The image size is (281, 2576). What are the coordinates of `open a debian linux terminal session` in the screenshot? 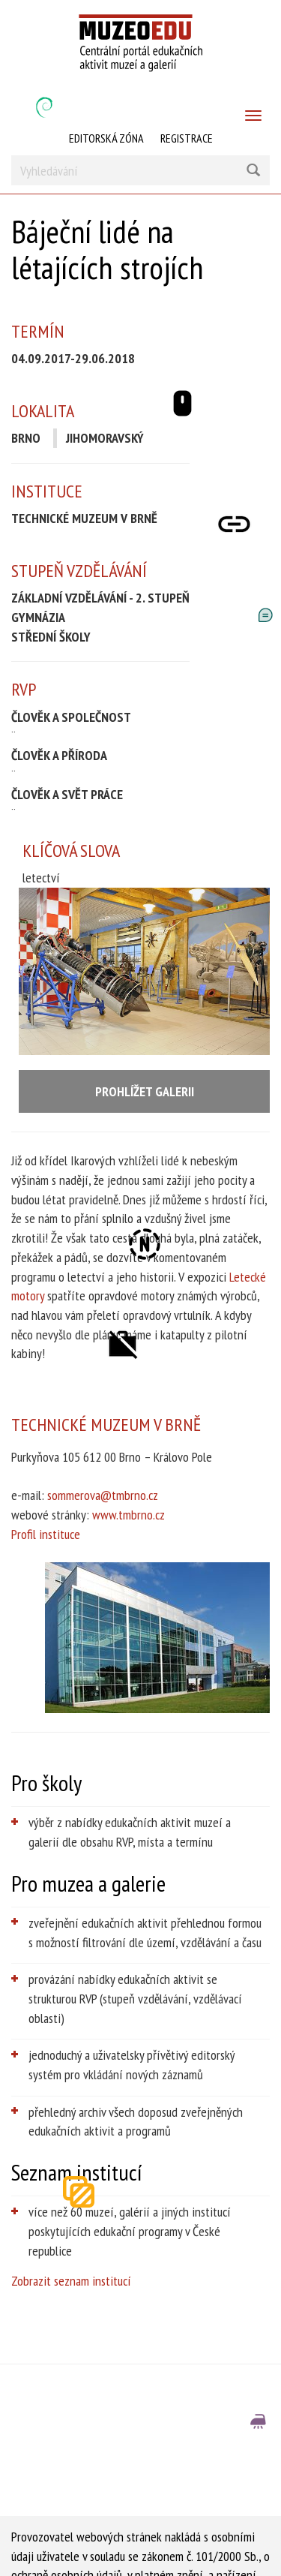 It's located at (46, 107).